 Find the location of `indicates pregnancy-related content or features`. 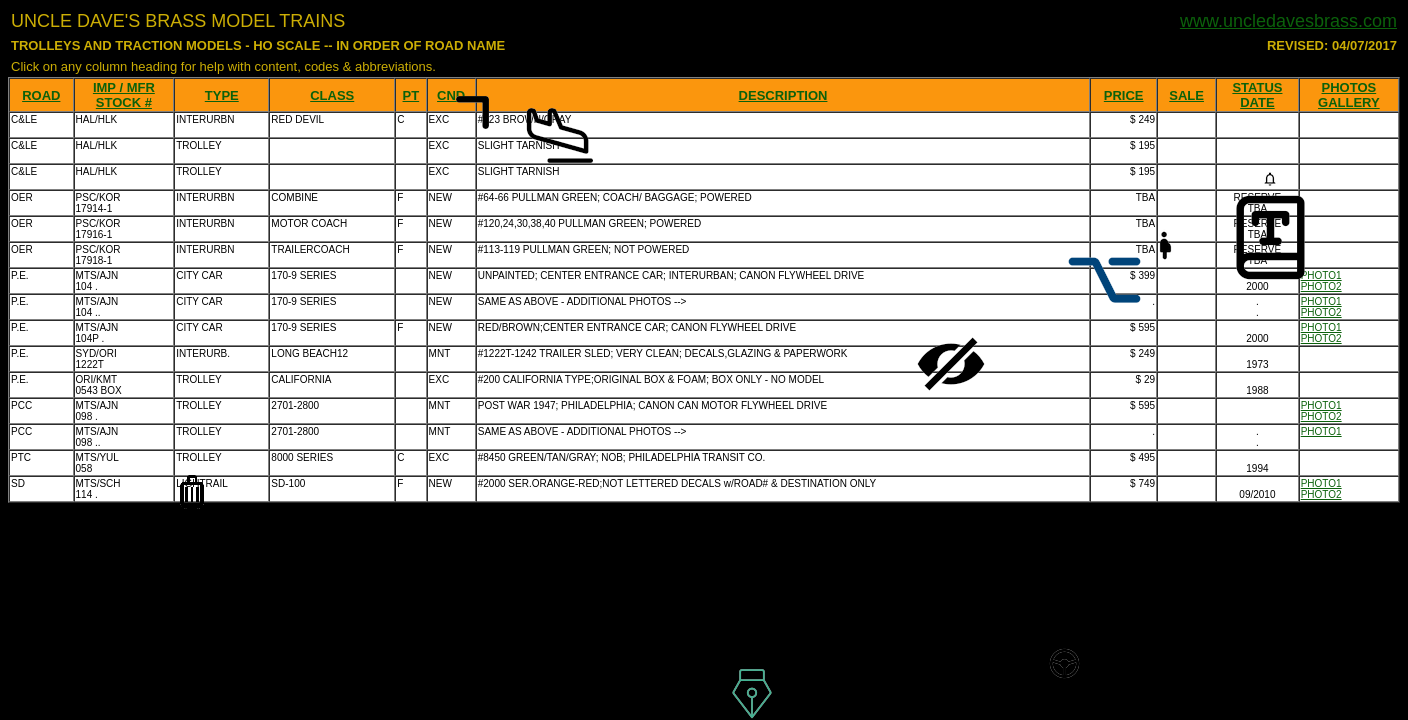

indicates pregnancy-related content or features is located at coordinates (1165, 245).